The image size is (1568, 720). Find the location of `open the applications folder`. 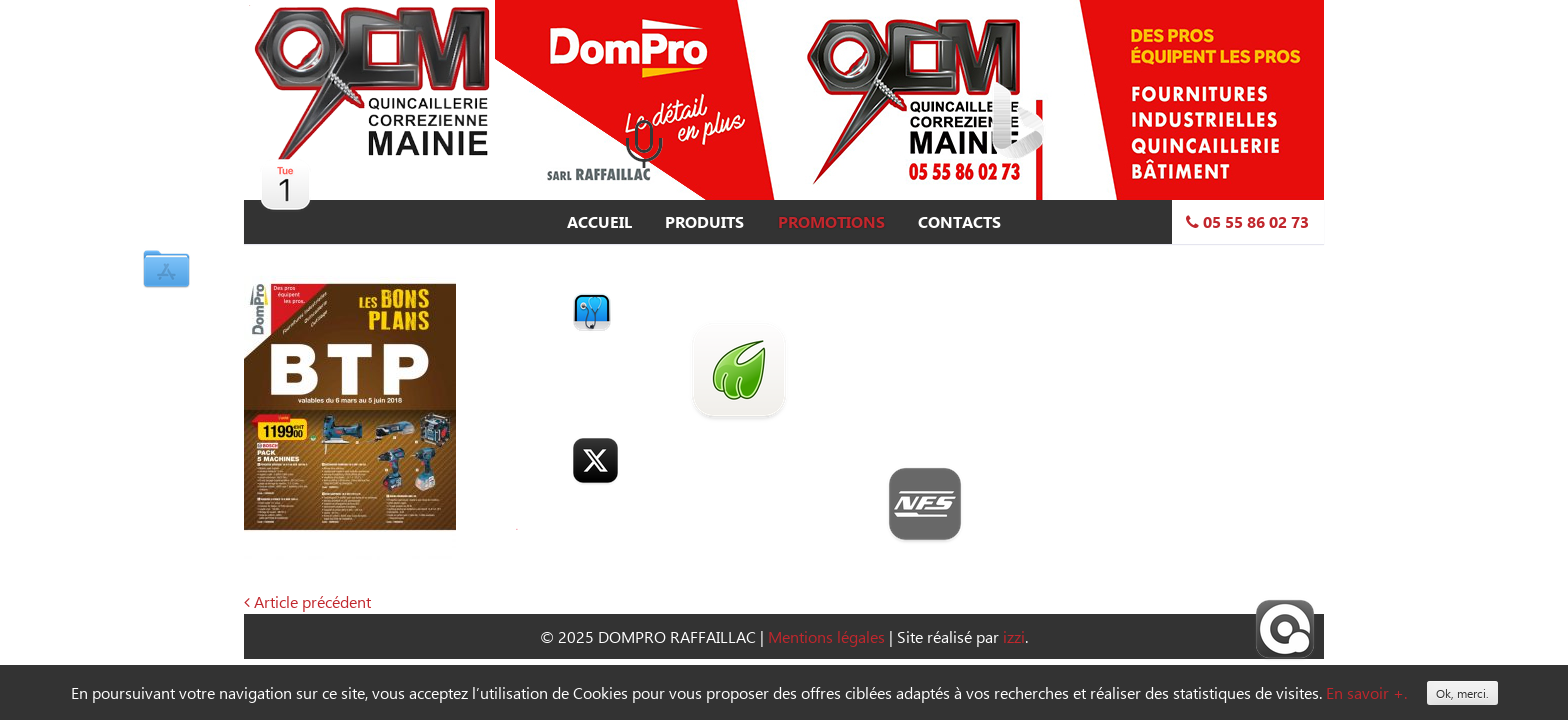

open the applications folder is located at coordinates (166, 268).